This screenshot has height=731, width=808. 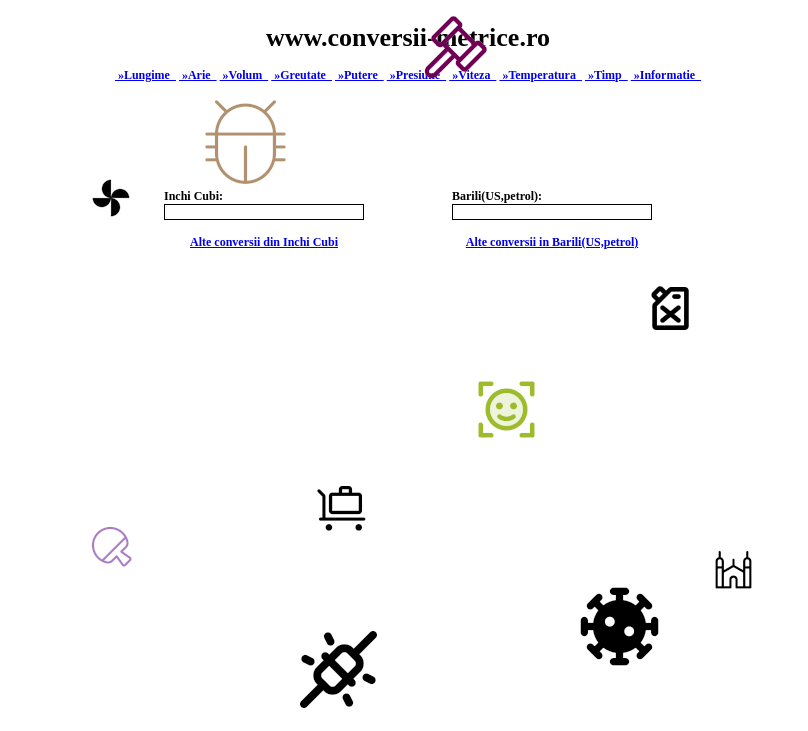 I want to click on find nearby synagogues, so click(x=733, y=570).